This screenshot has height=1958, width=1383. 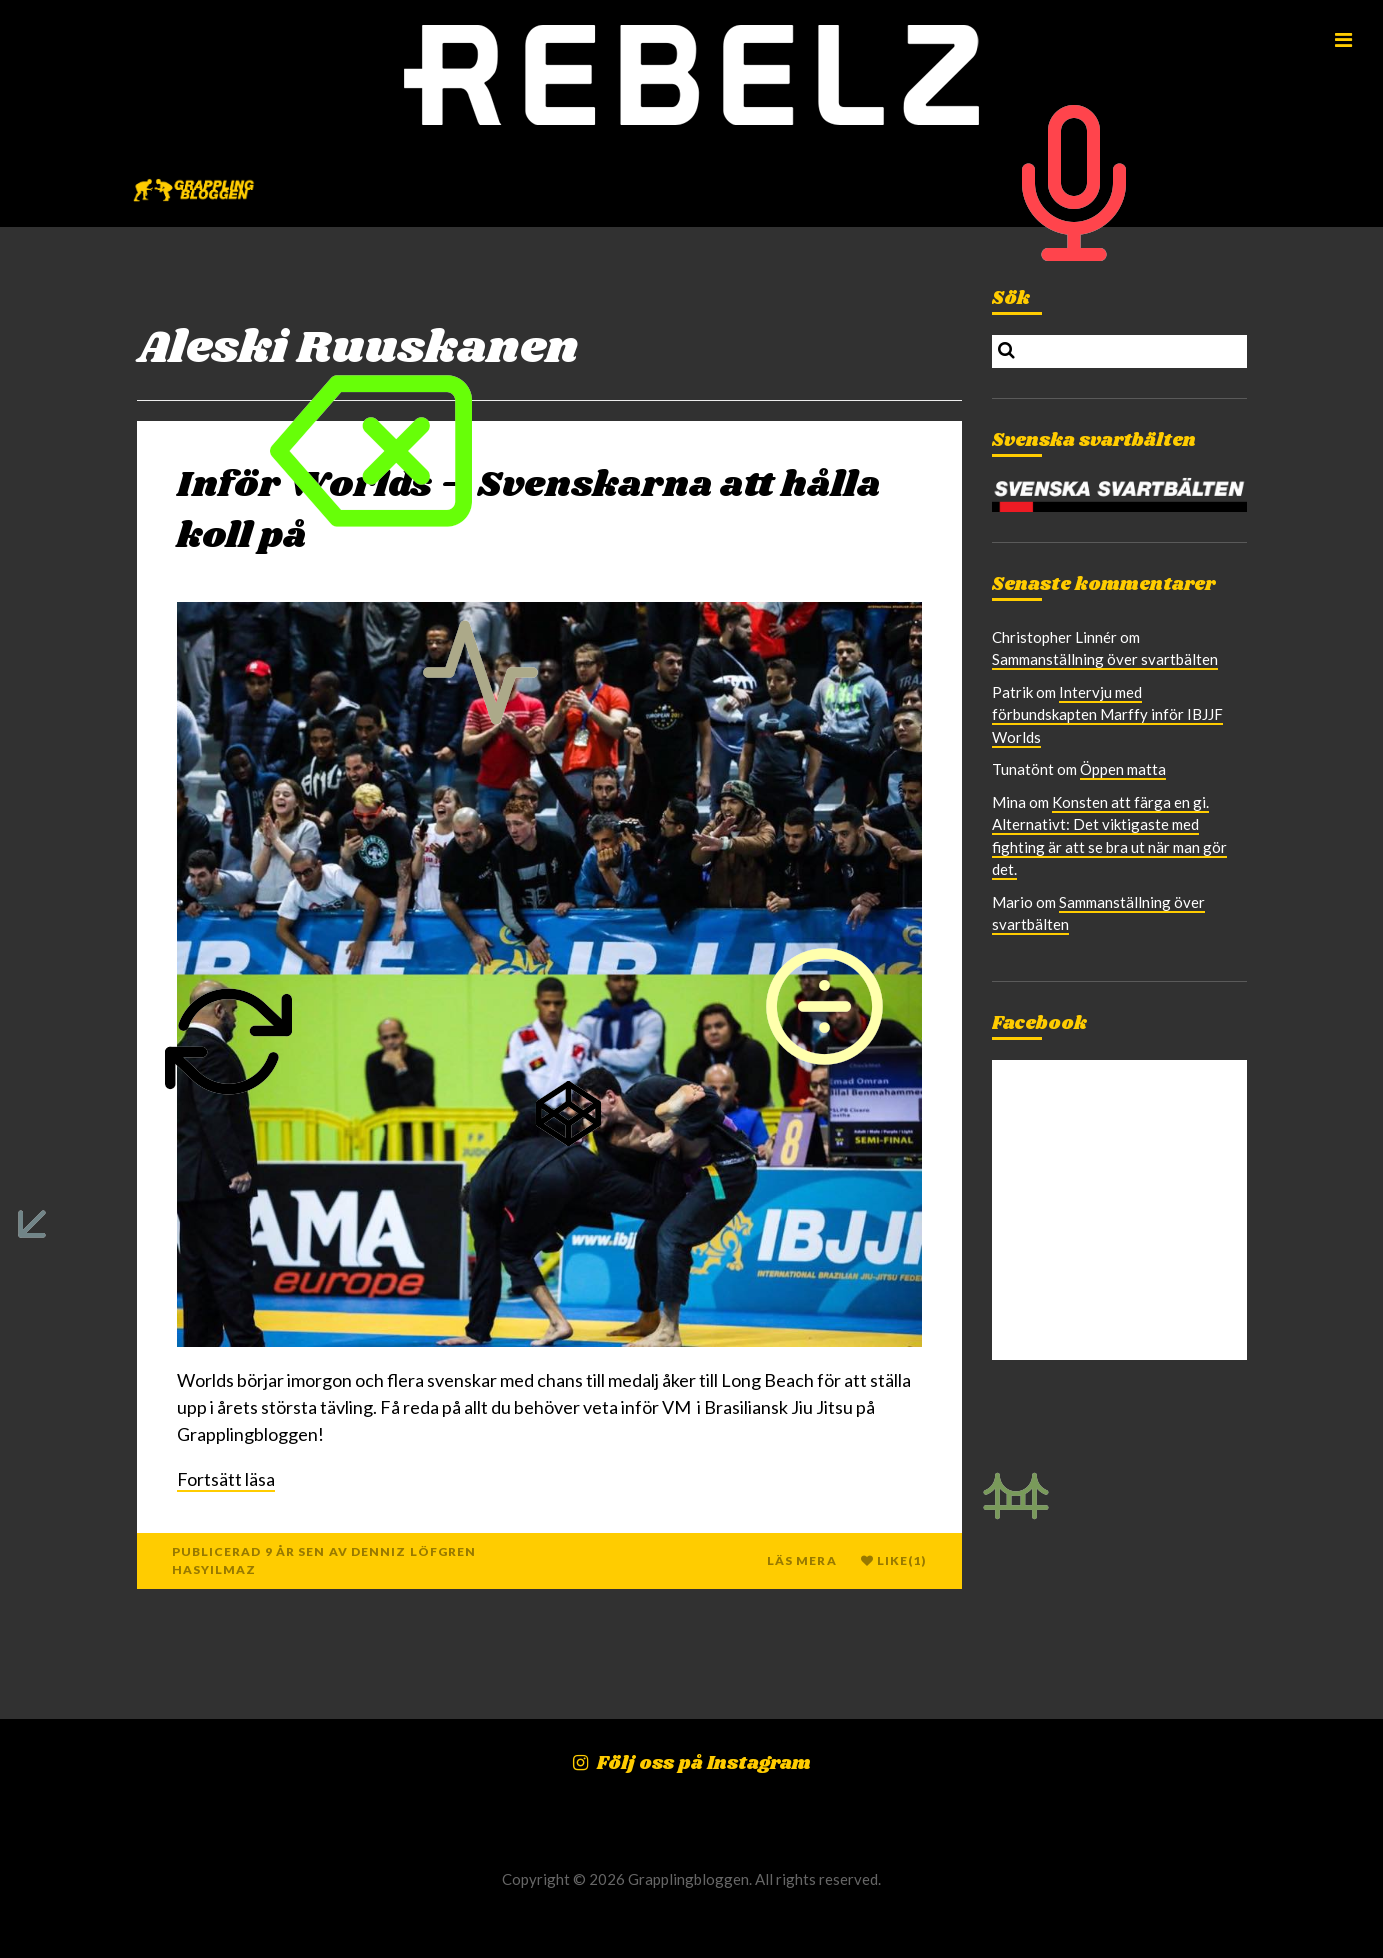 I want to click on open CodePen, so click(x=568, y=1113).